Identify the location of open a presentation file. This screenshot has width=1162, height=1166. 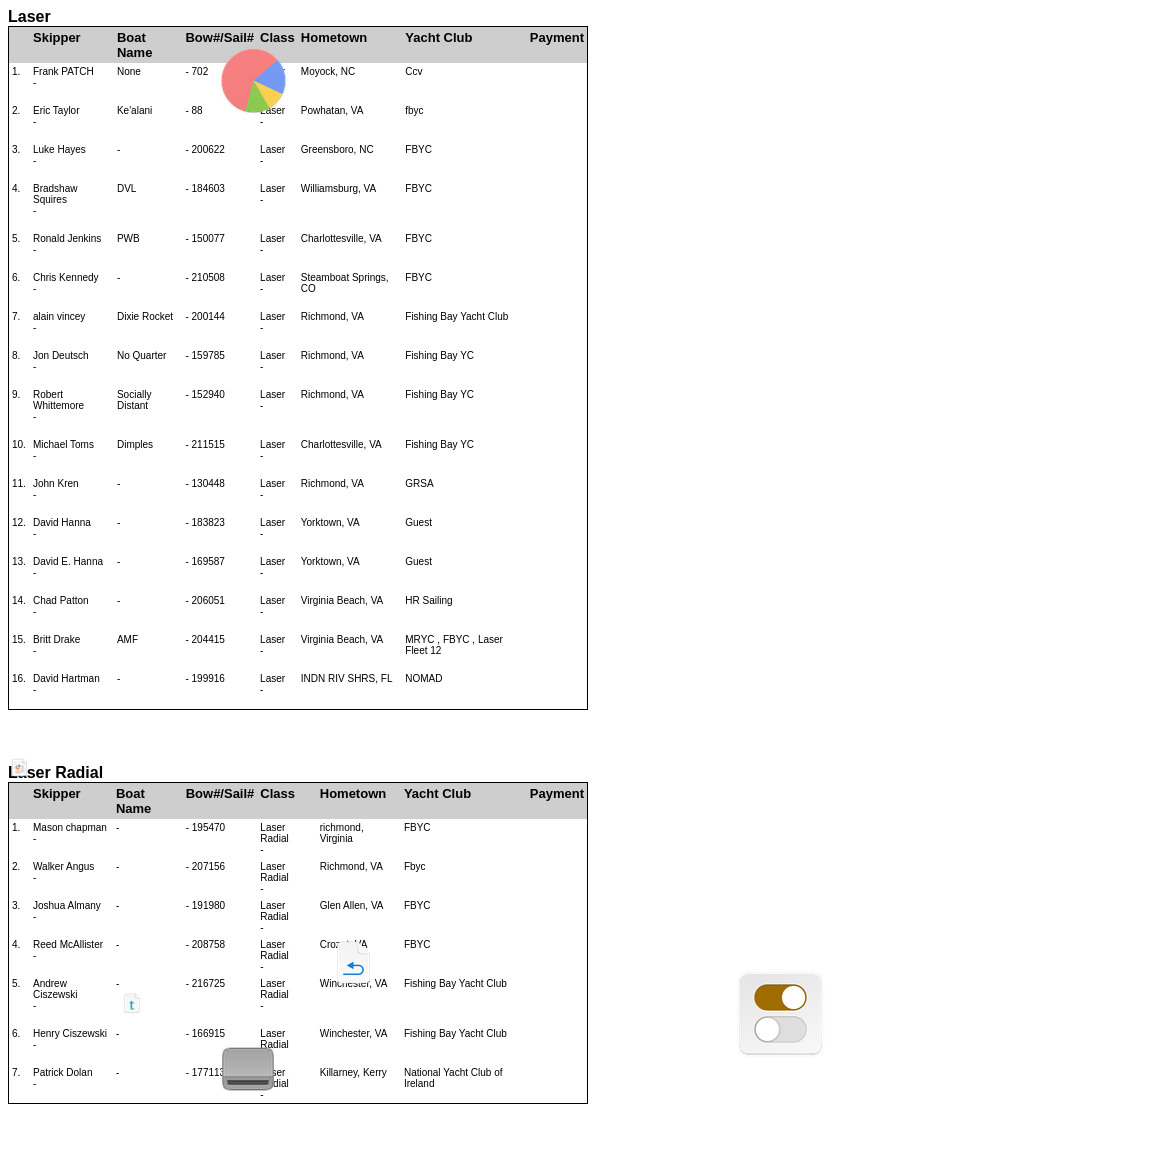
(19, 767).